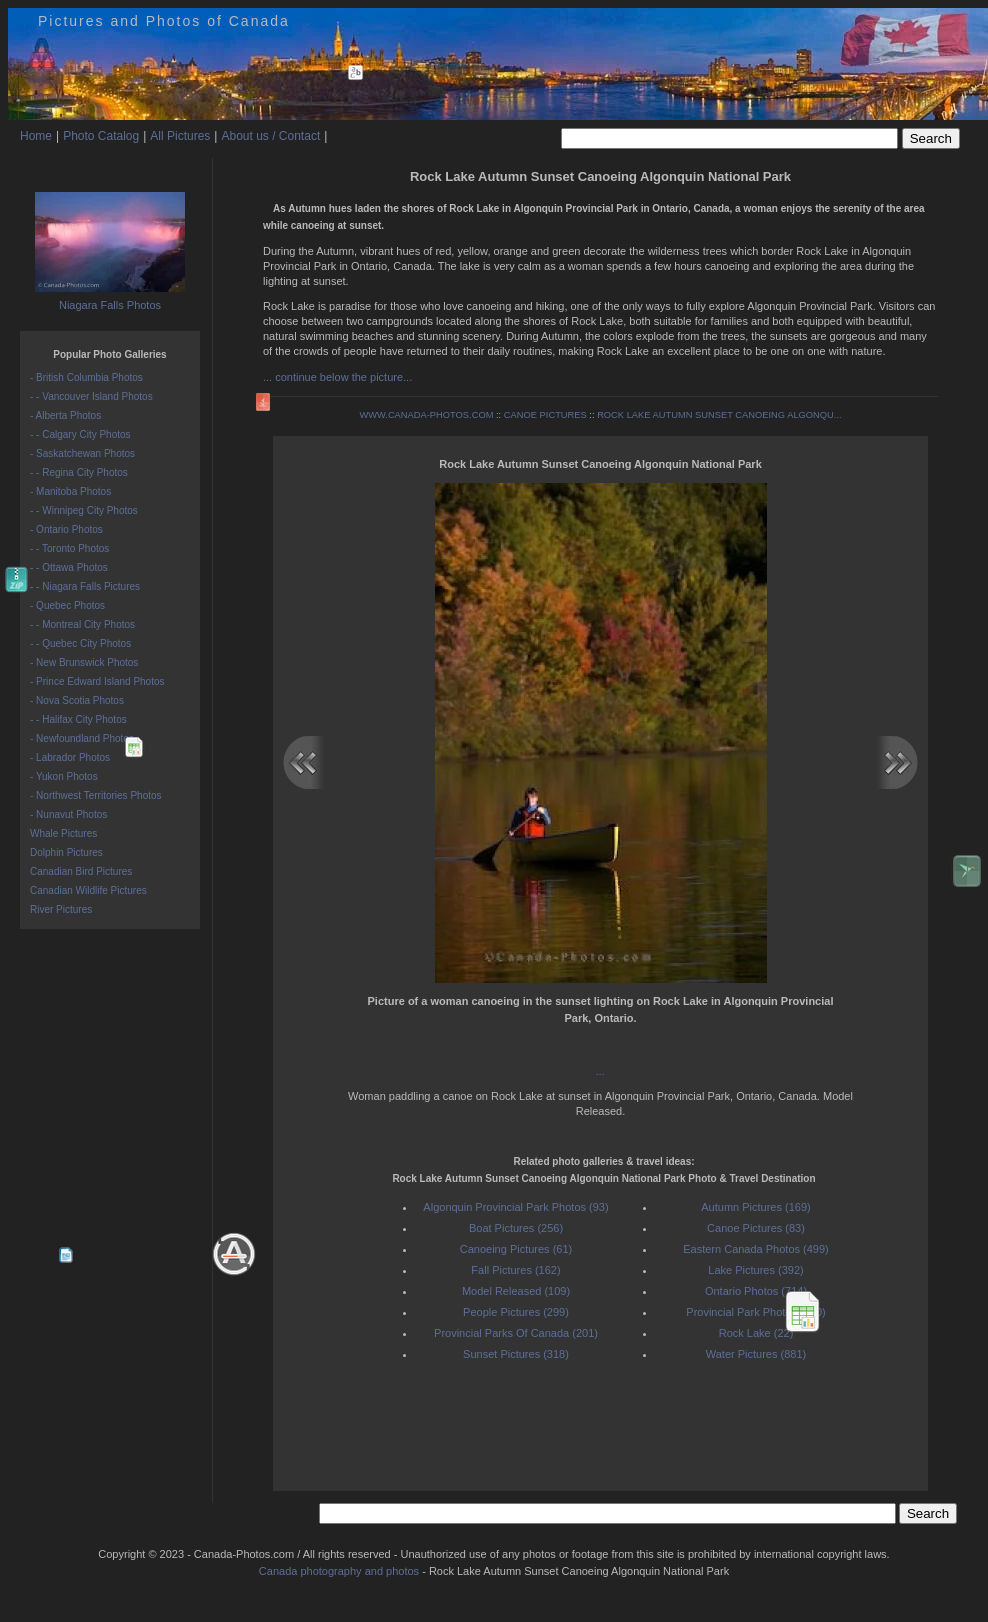 This screenshot has height=1622, width=988. What do you see at coordinates (802, 1311) in the screenshot?
I see `spreadsheet file created in openoffice calc` at bounding box center [802, 1311].